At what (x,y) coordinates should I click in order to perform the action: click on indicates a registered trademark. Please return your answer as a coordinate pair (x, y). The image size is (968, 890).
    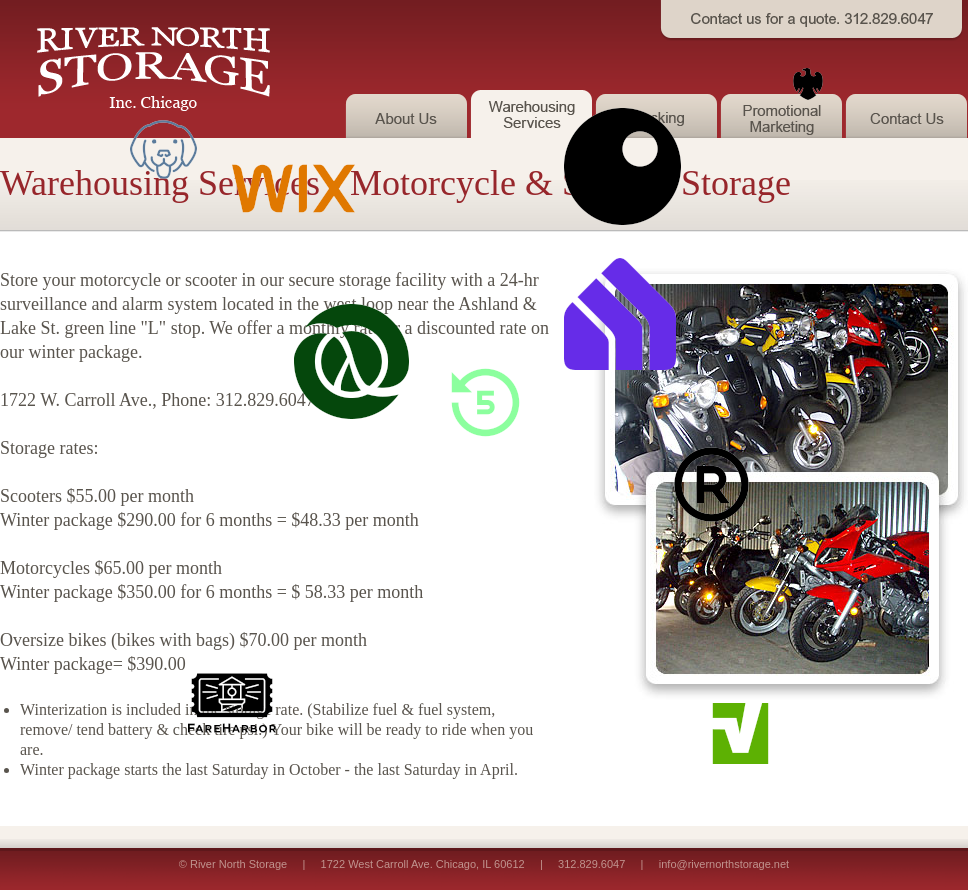
    Looking at the image, I should click on (711, 484).